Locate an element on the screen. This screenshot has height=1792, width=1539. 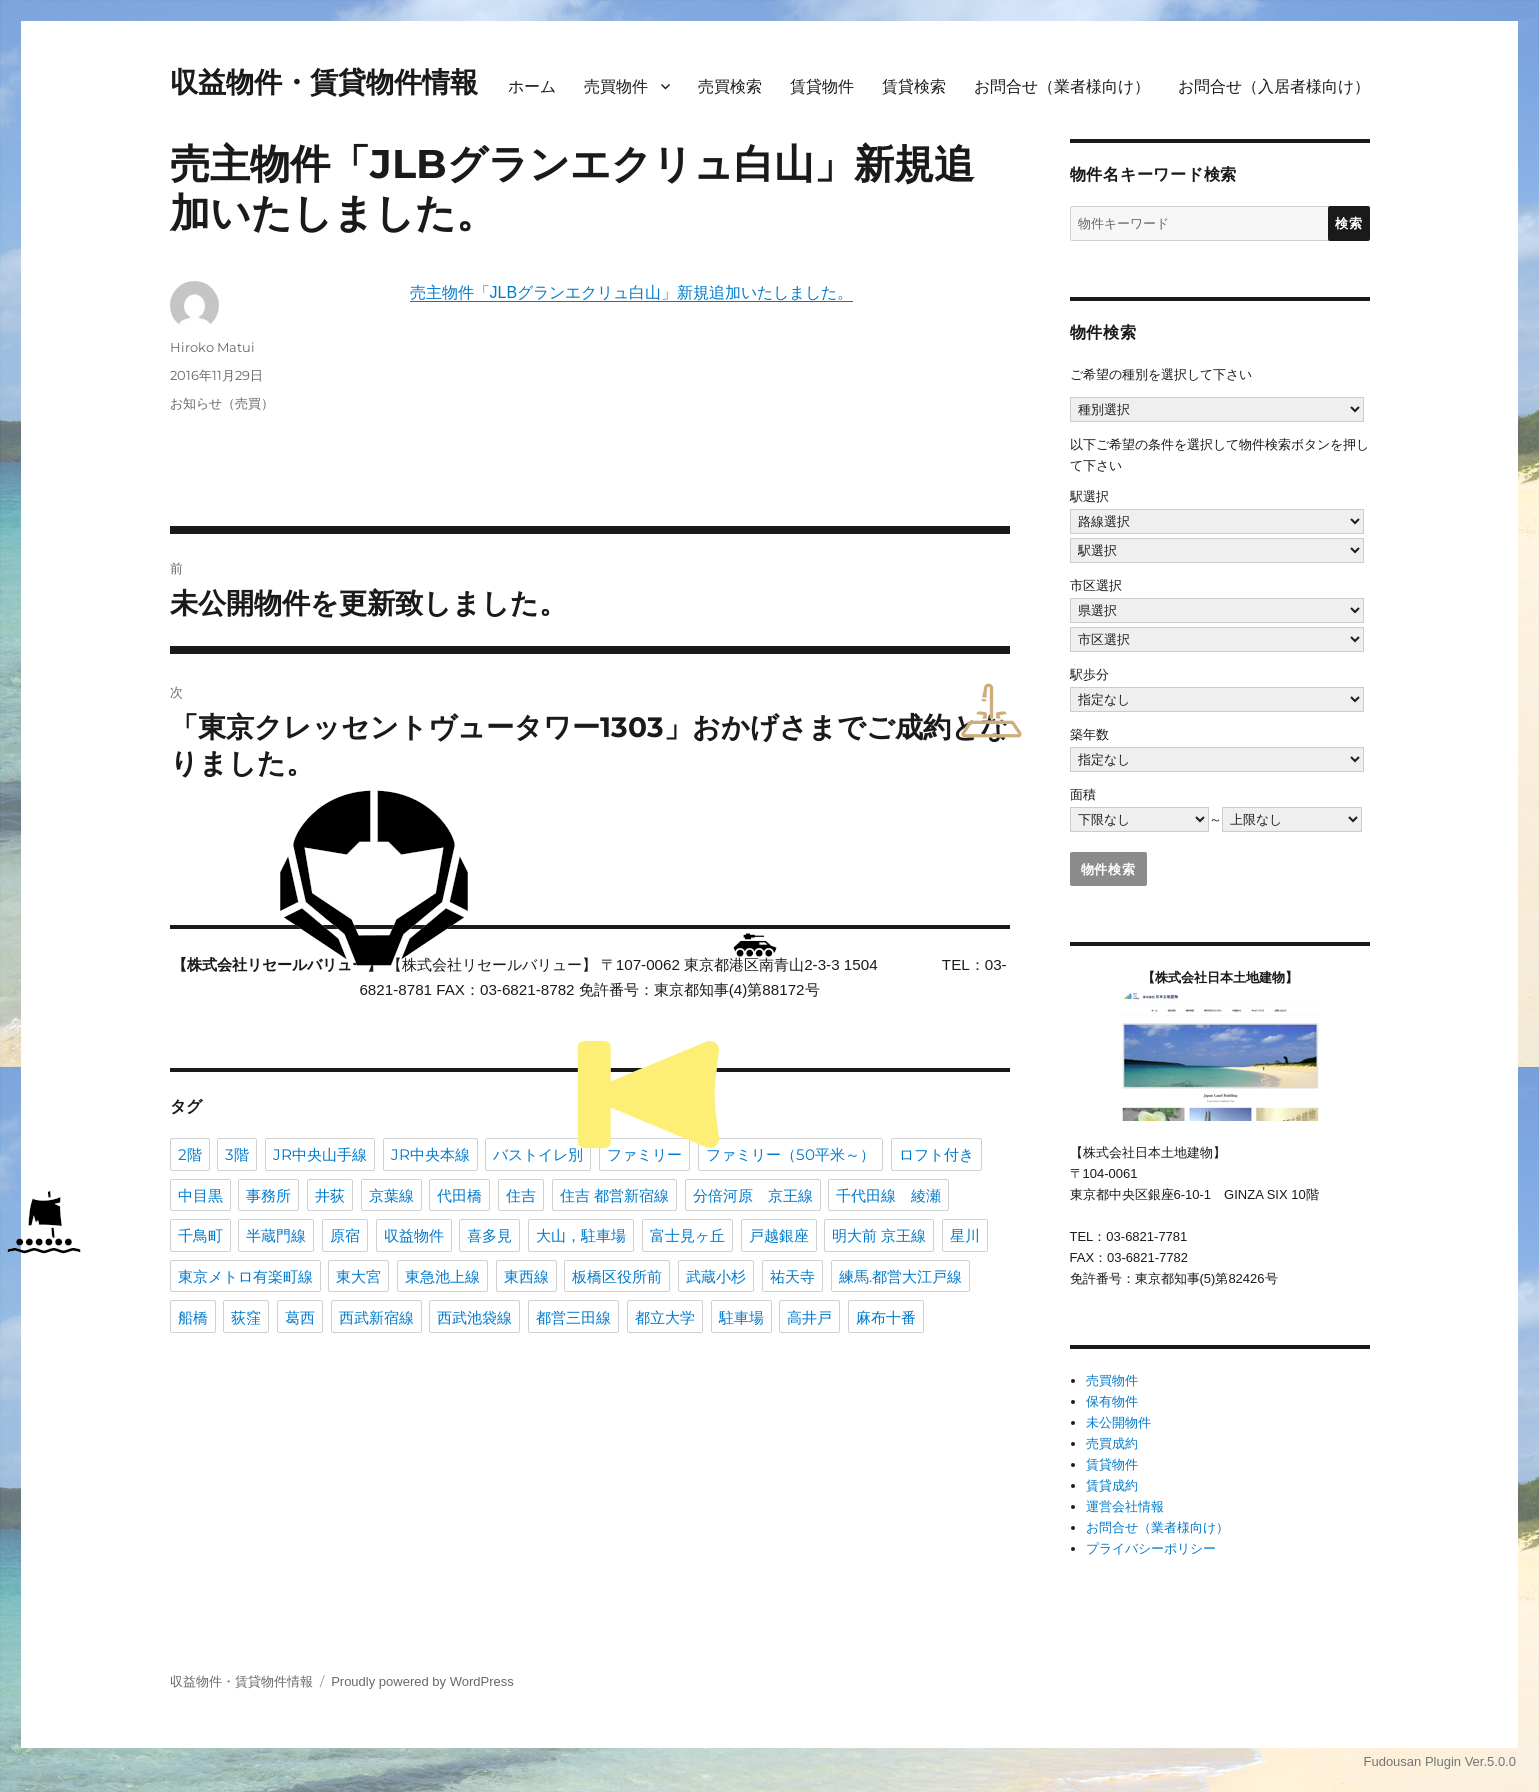
armored personnel carrier unit in a strategy game is located at coordinates (755, 945).